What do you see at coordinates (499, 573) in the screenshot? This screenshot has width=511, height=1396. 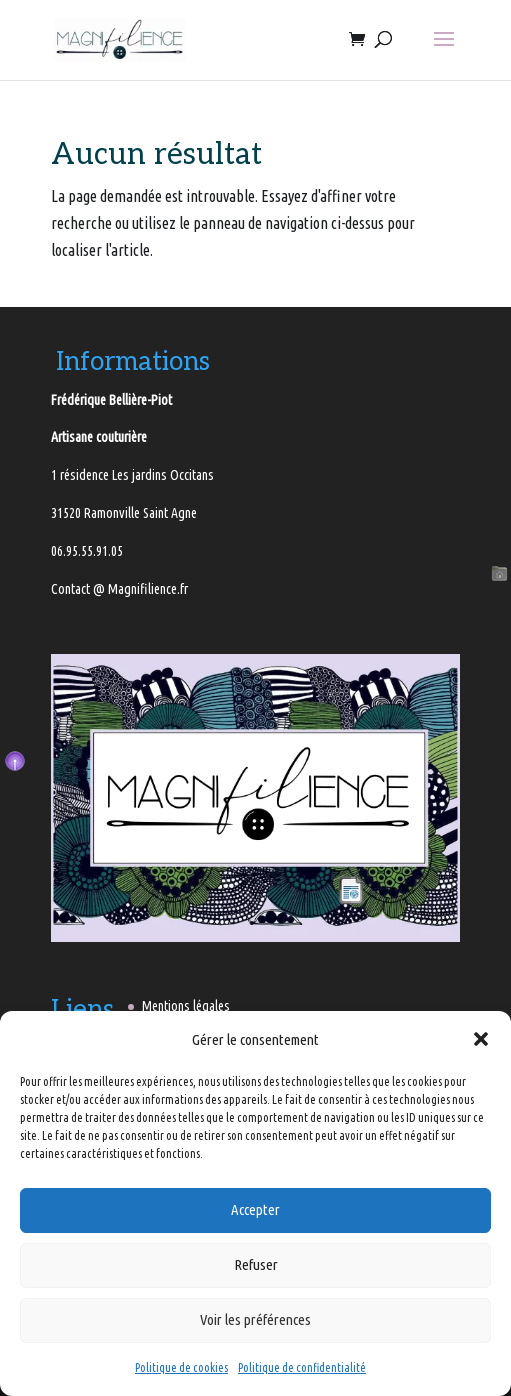 I see `access your home folder` at bounding box center [499, 573].